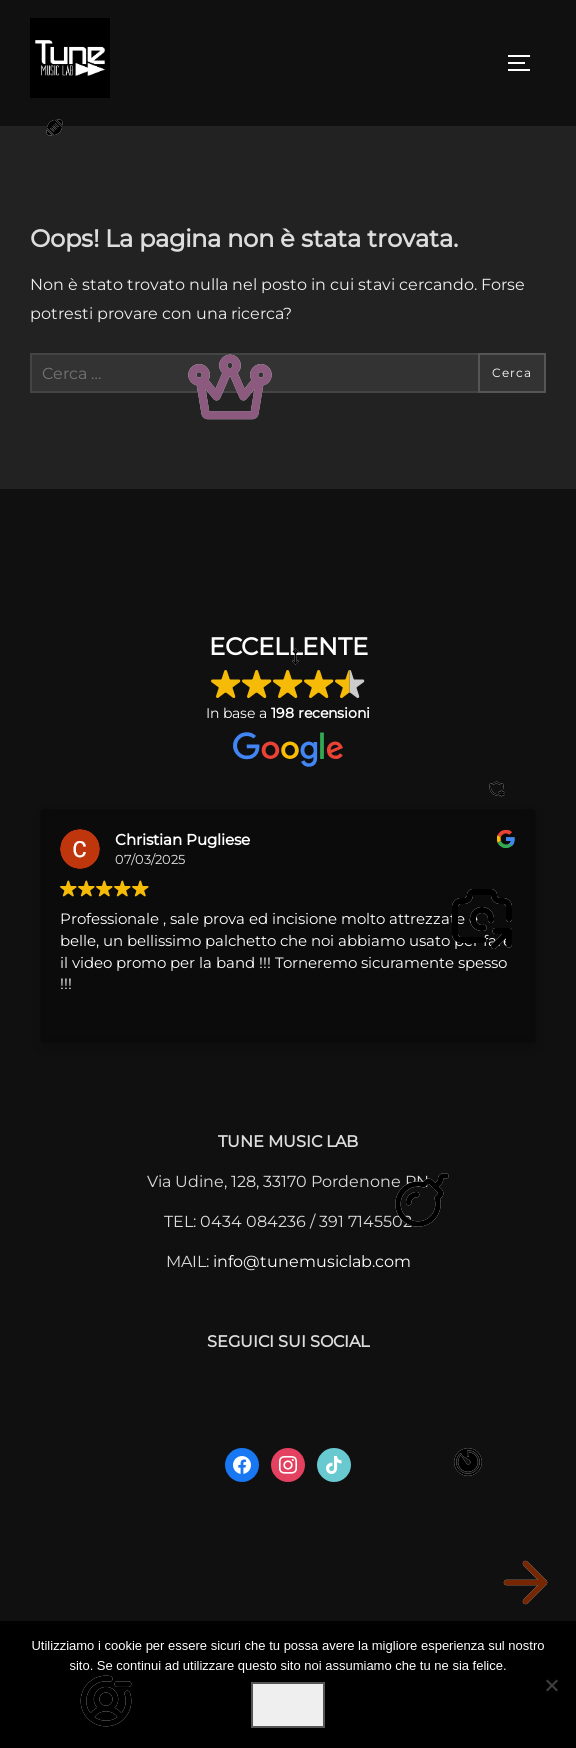  What do you see at coordinates (54, 127) in the screenshot?
I see `access football or american sports content` at bounding box center [54, 127].